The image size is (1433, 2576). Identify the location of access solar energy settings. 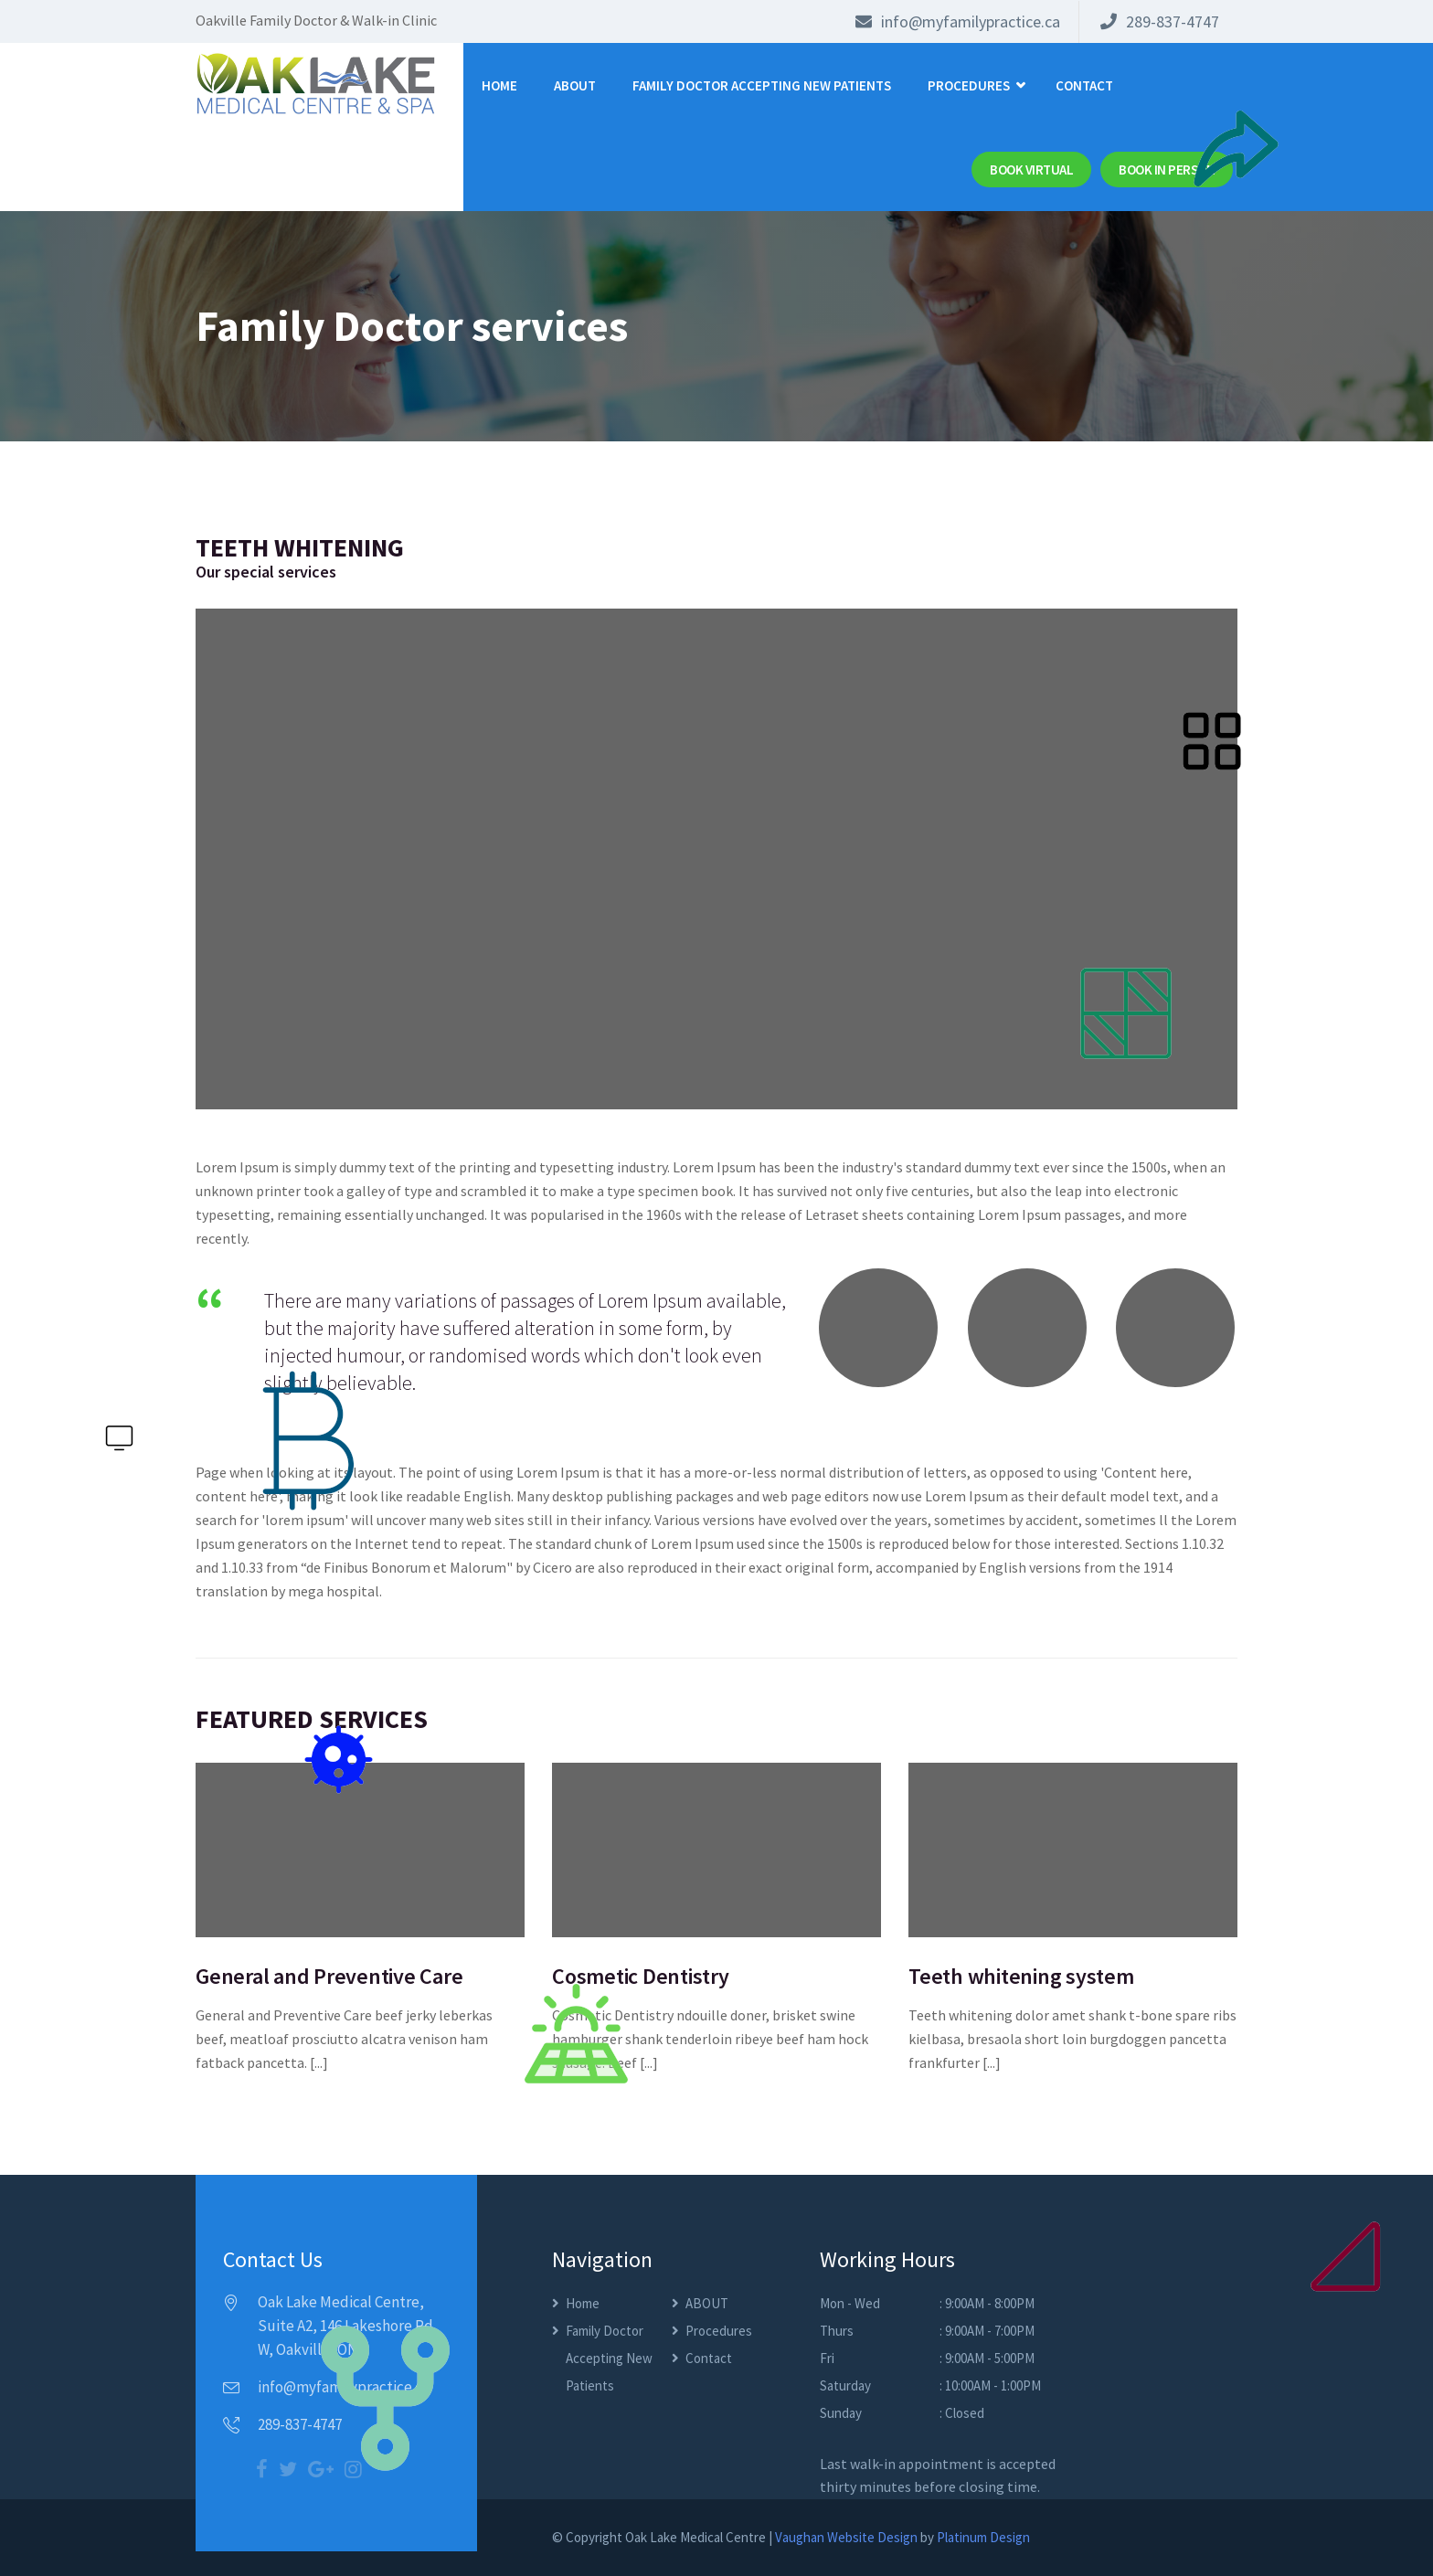
(576, 2039).